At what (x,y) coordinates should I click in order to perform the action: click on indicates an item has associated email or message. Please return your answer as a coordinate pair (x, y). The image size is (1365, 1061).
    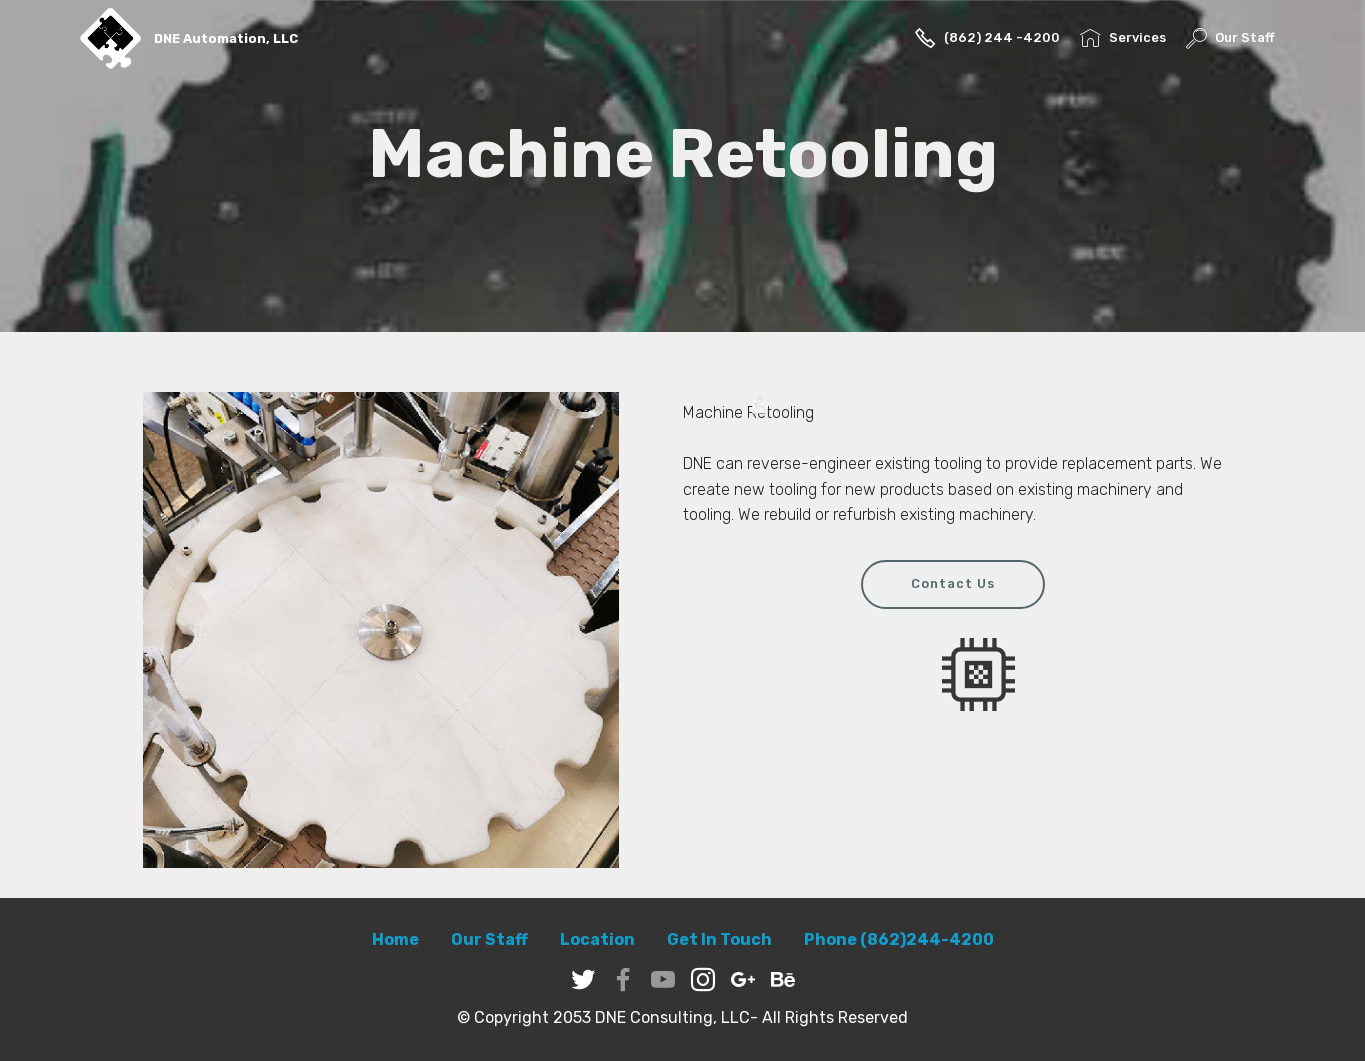
    Looking at the image, I should click on (760, 405).